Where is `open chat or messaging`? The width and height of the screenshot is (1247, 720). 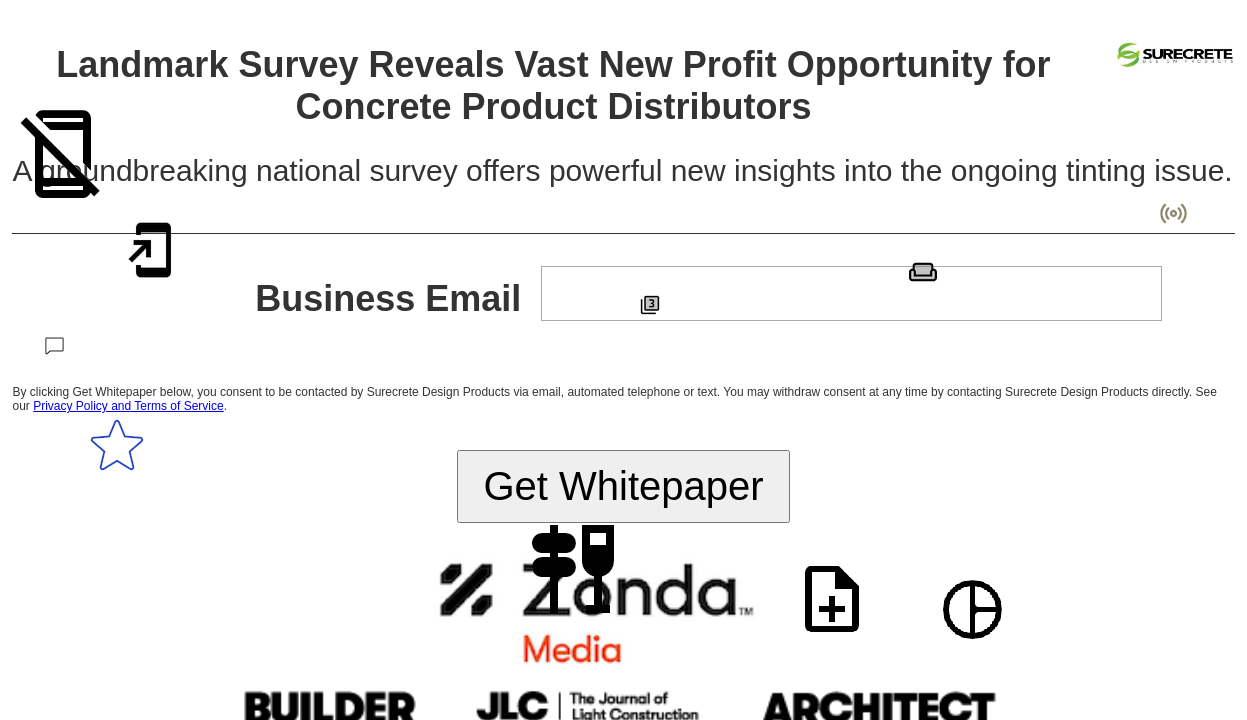
open chat or messaging is located at coordinates (54, 344).